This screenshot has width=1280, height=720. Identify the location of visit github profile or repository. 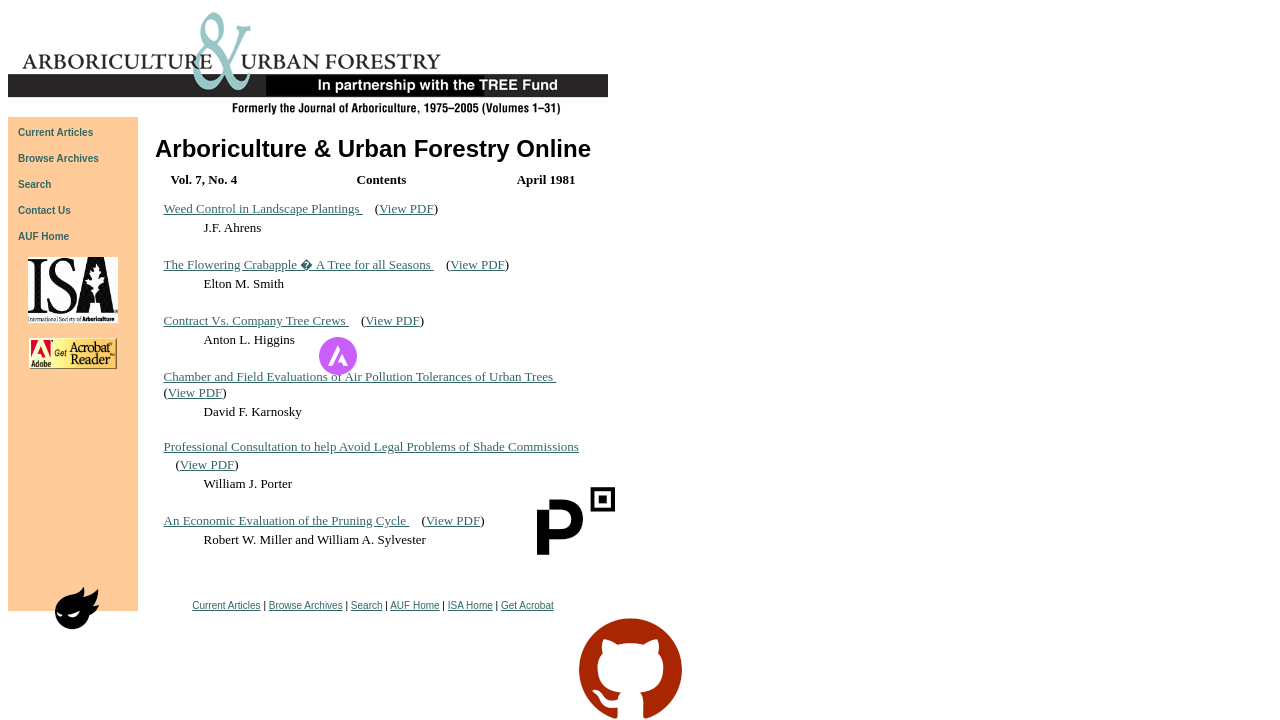
(630, 668).